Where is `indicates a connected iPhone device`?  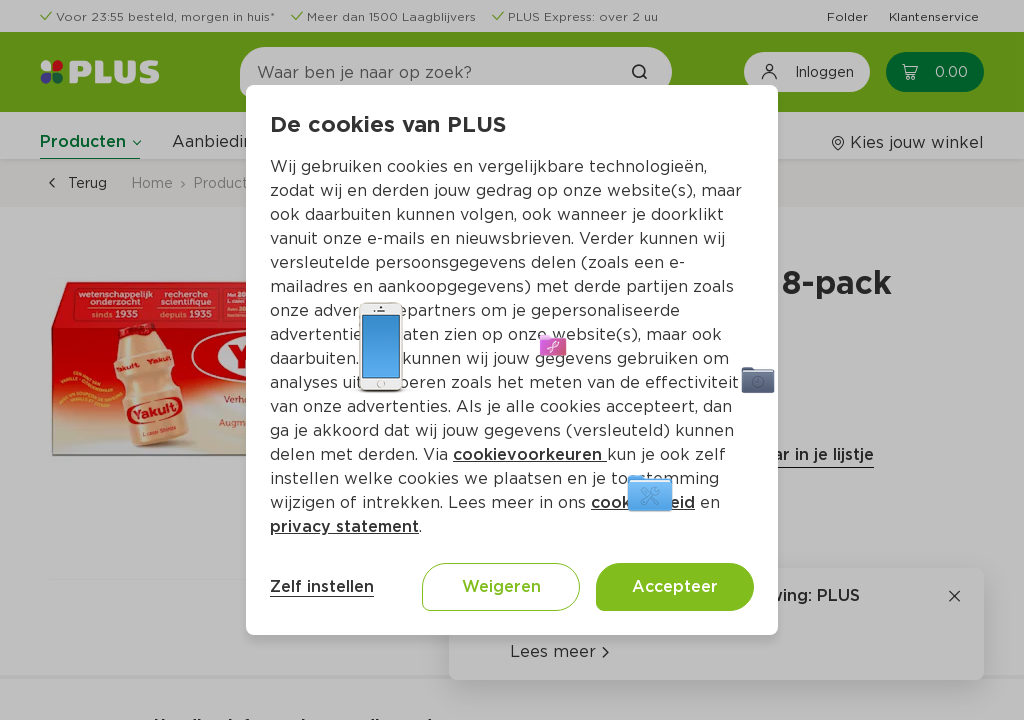
indicates a connected iPhone device is located at coordinates (381, 348).